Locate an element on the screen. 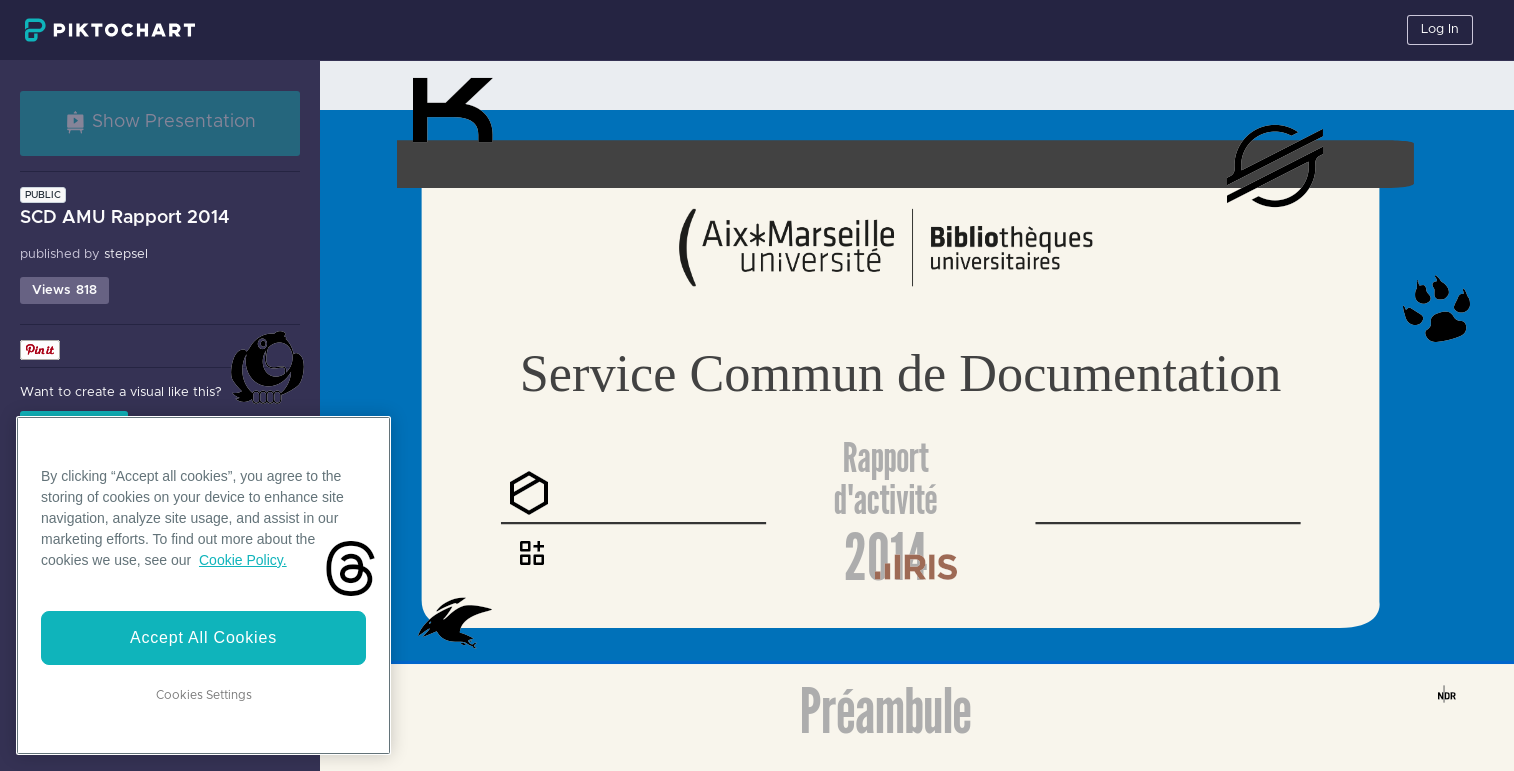 This screenshot has width=1514, height=771. lazarus IDE logo is located at coordinates (1436, 308).